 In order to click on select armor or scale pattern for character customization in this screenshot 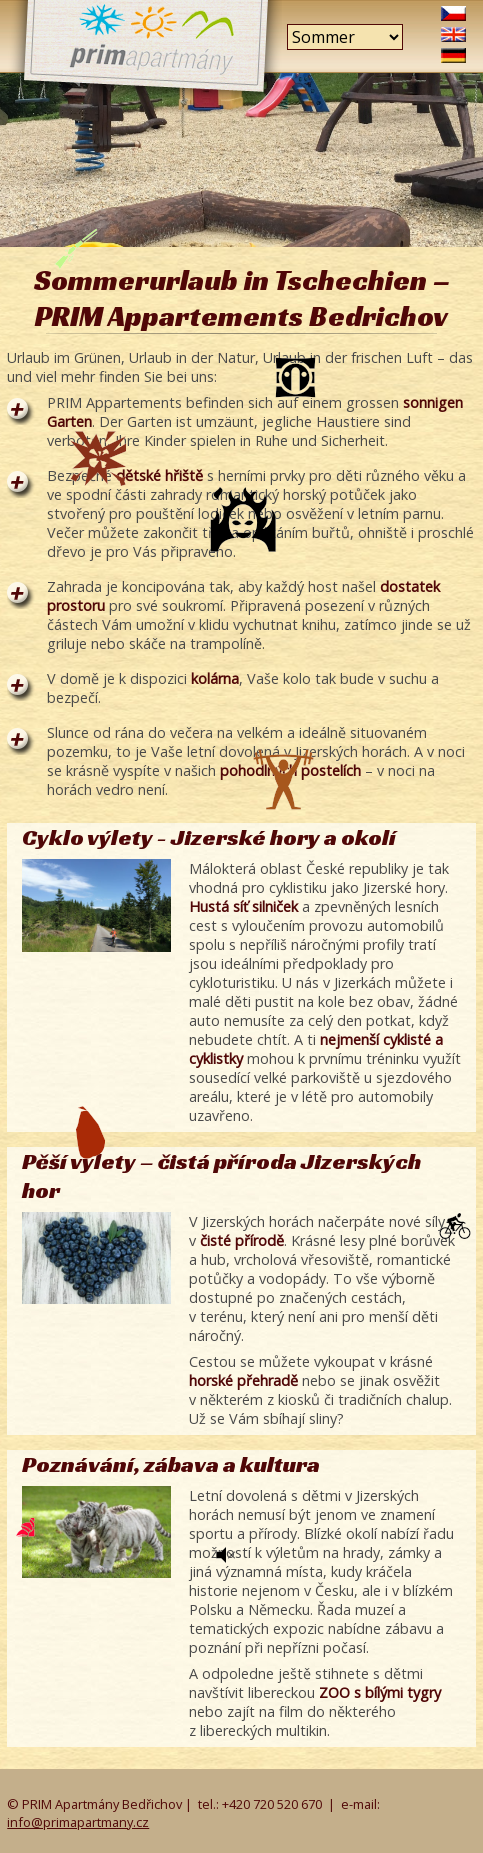, I will do `click(25, 1527)`.